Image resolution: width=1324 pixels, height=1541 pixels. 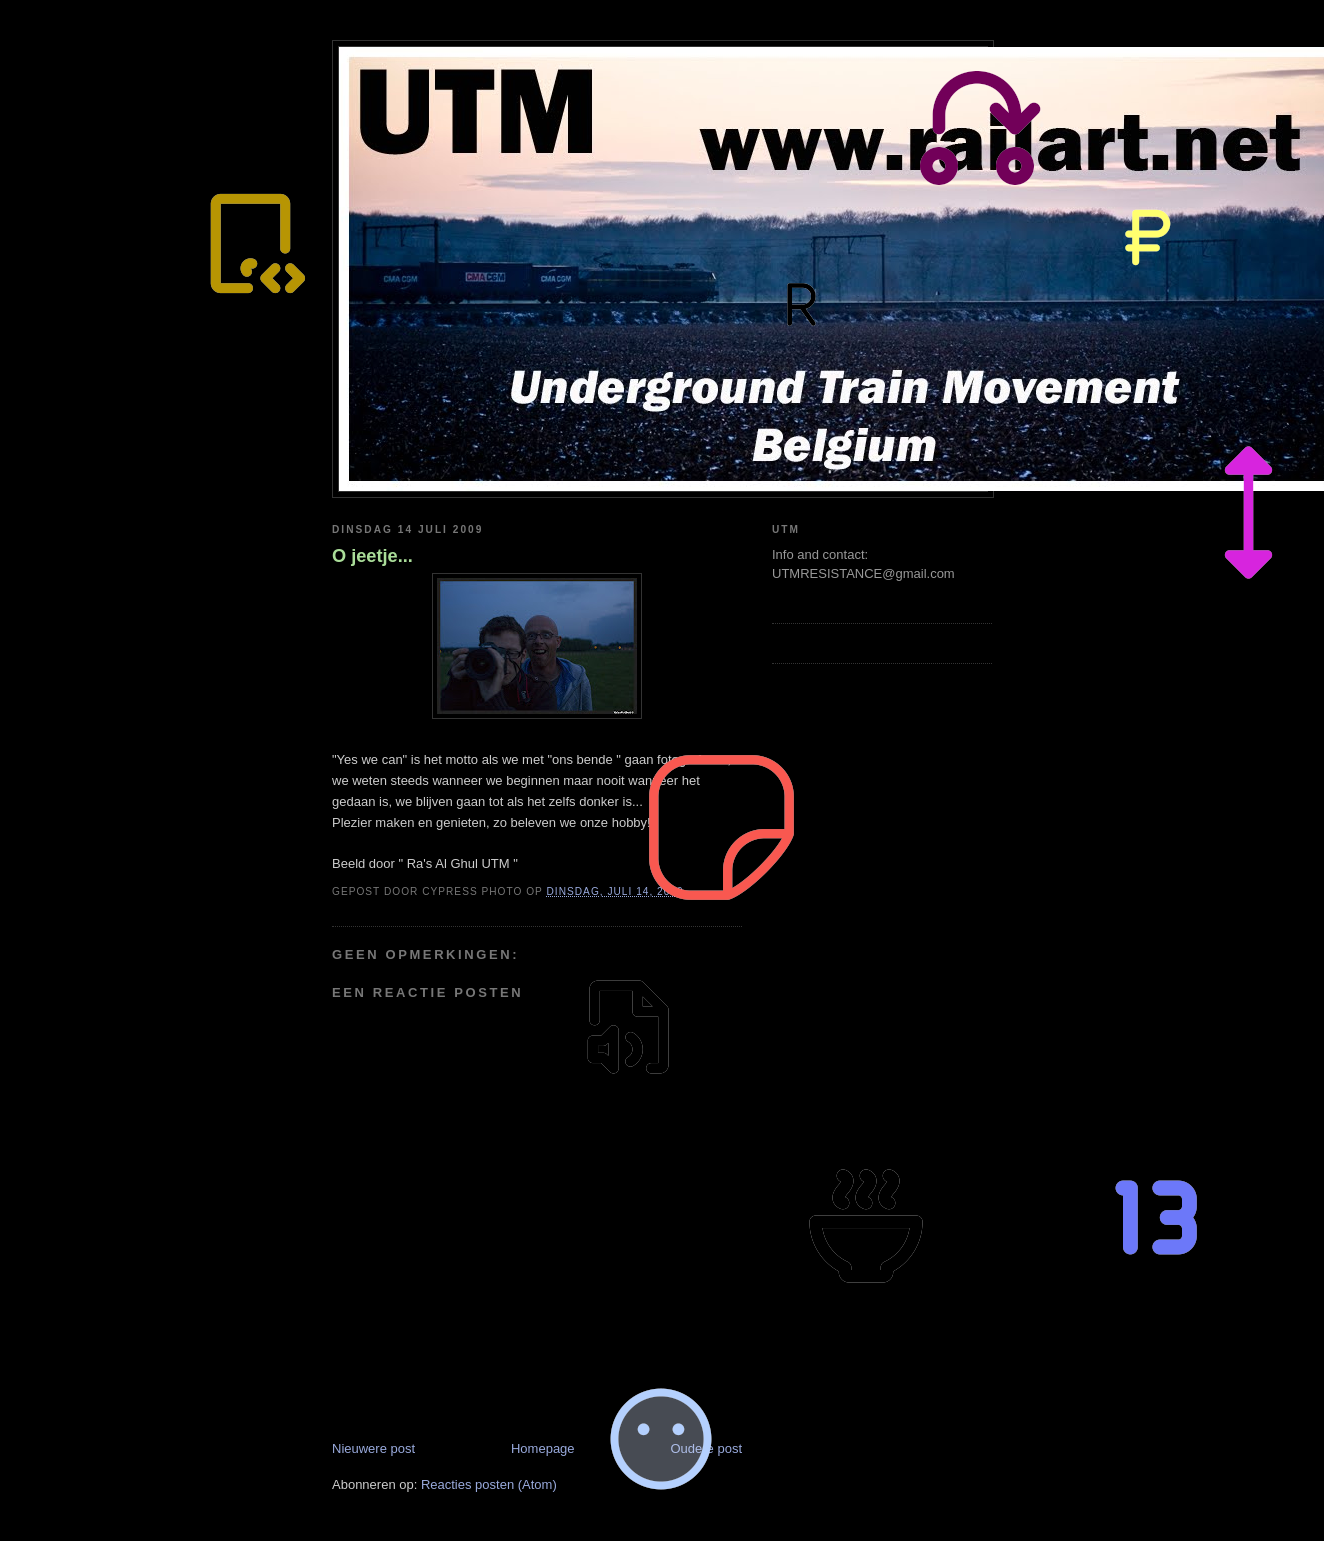 I want to click on view food or dining options, so click(x=866, y=1226).